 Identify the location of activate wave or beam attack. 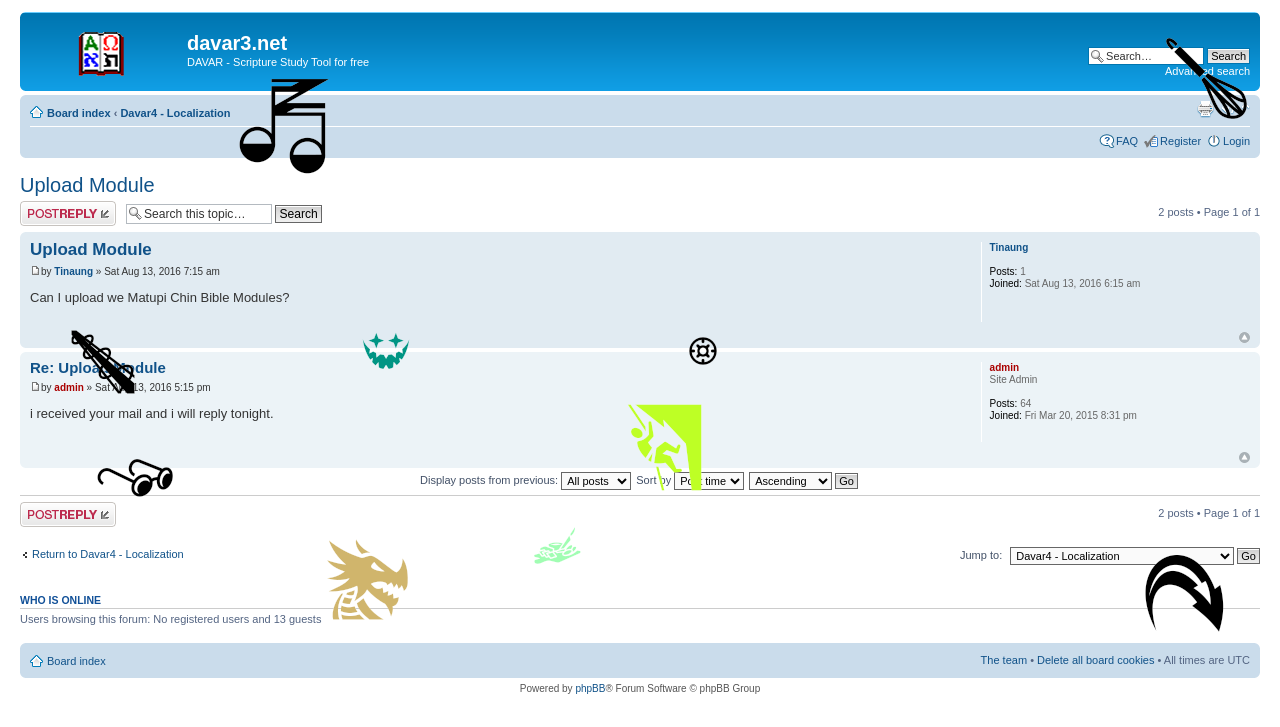
(103, 362).